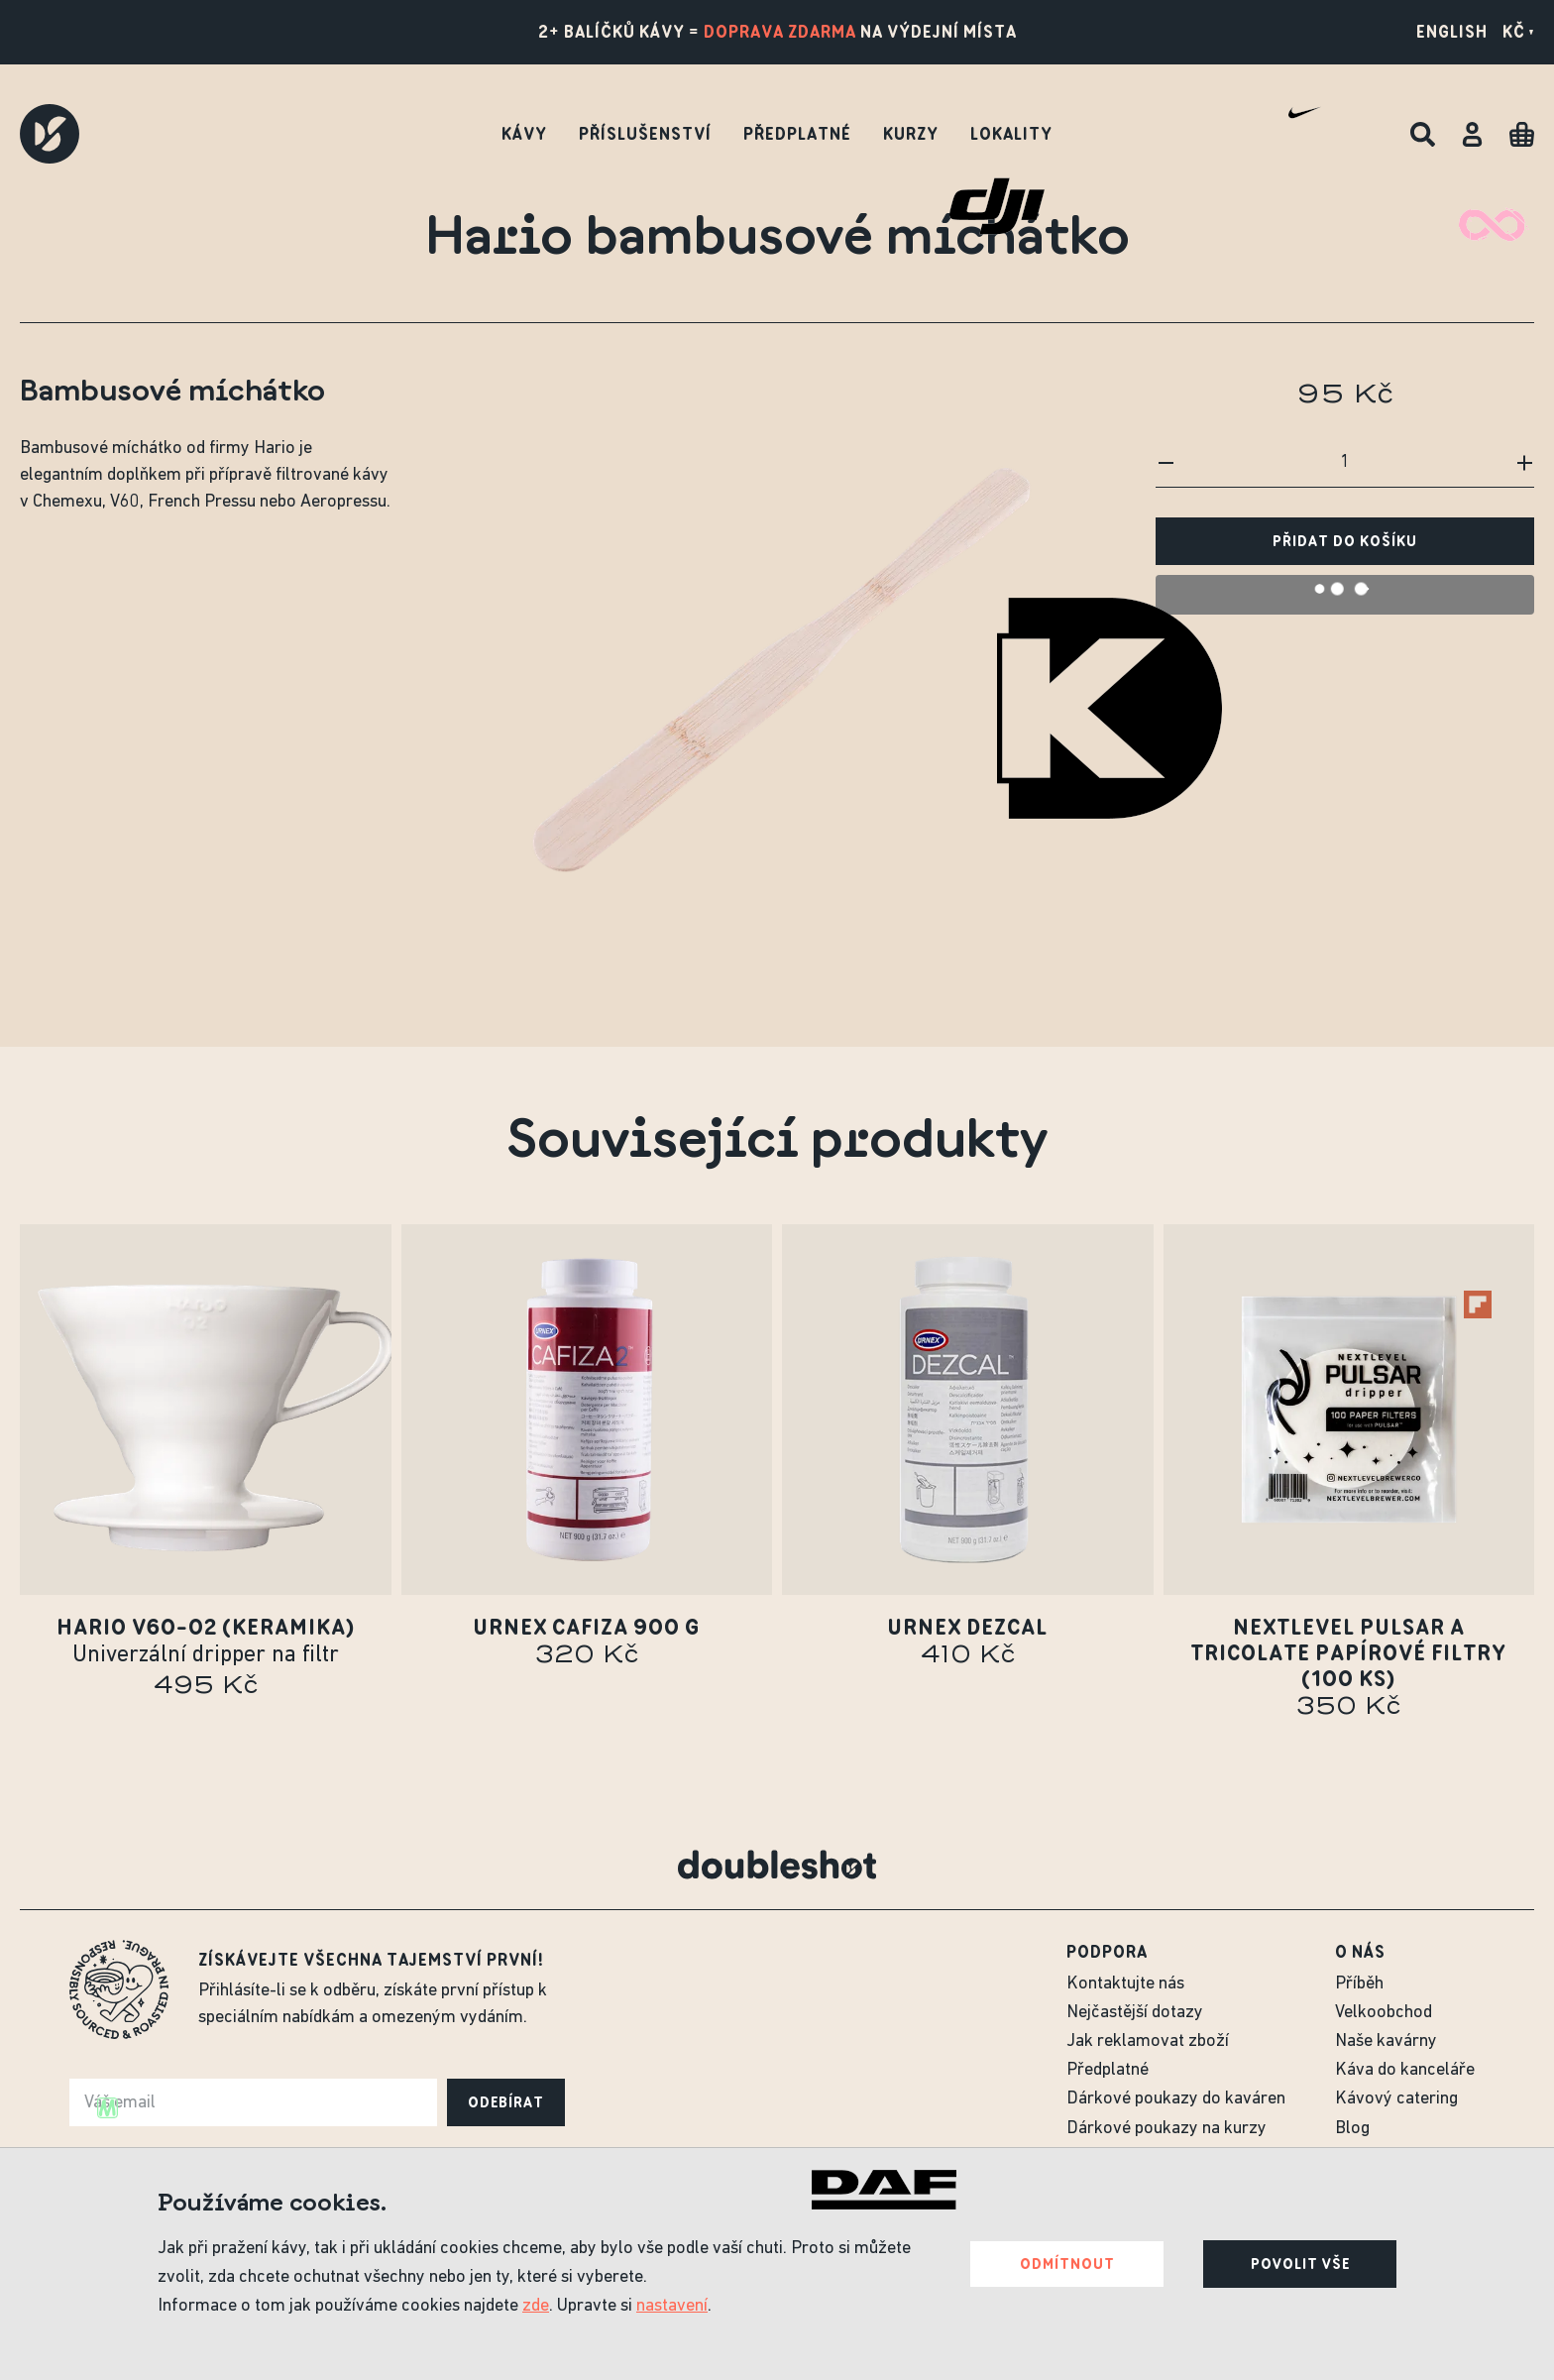 Image resolution: width=1554 pixels, height=2380 pixels. What do you see at coordinates (1494, 224) in the screenshot?
I see `infinityfree web hosting service logo` at bounding box center [1494, 224].